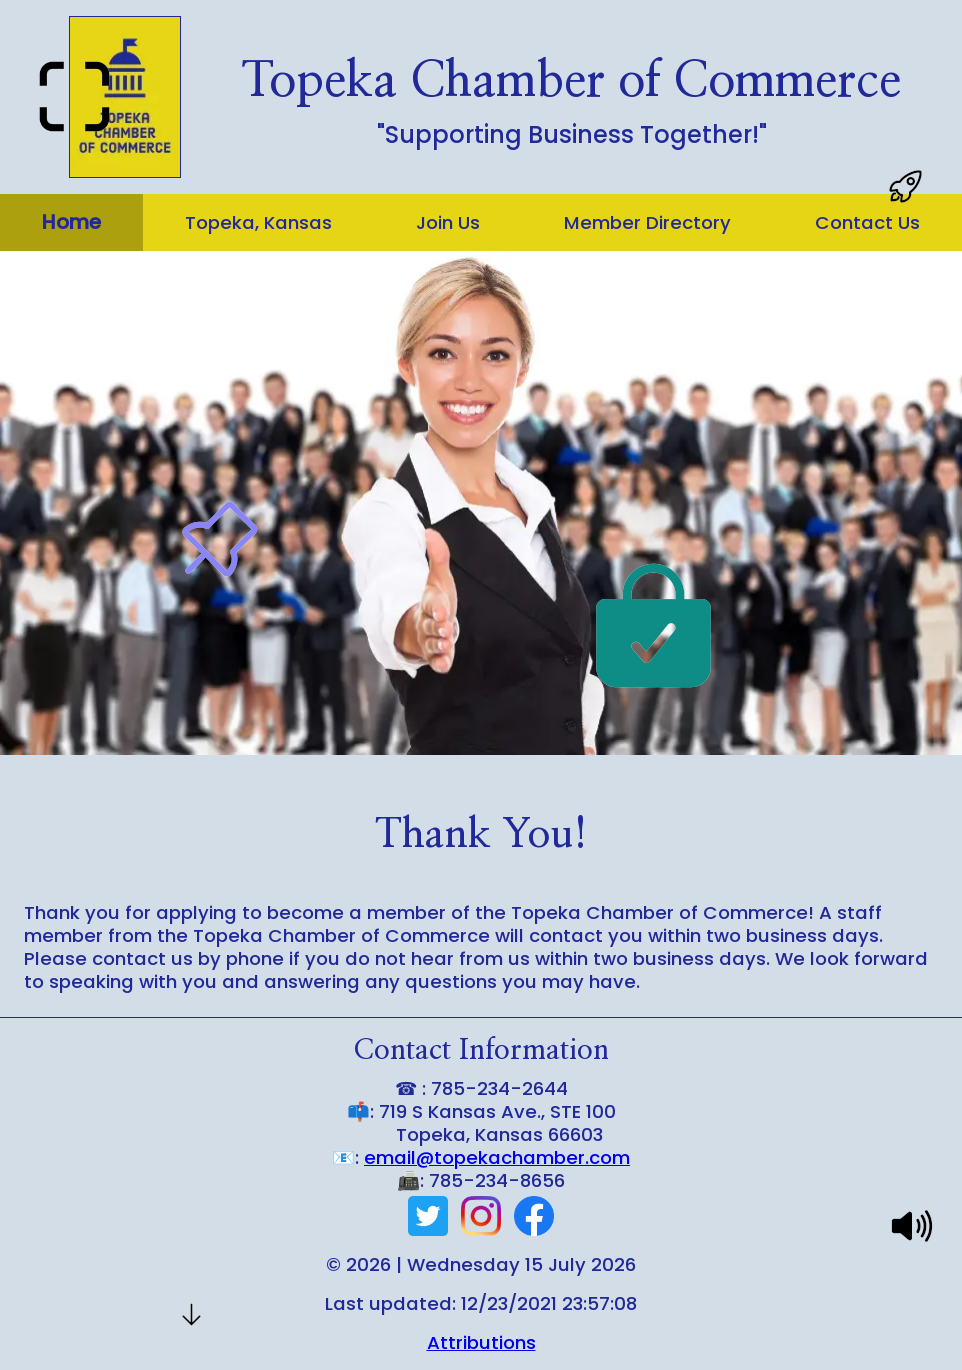 Image resolution: width=962 pixels, height=1370 pixels. What do you see at coordinates (912, 1226) in the screenshot?
I see `volume is set to high` at bounding box center [912, 1226].